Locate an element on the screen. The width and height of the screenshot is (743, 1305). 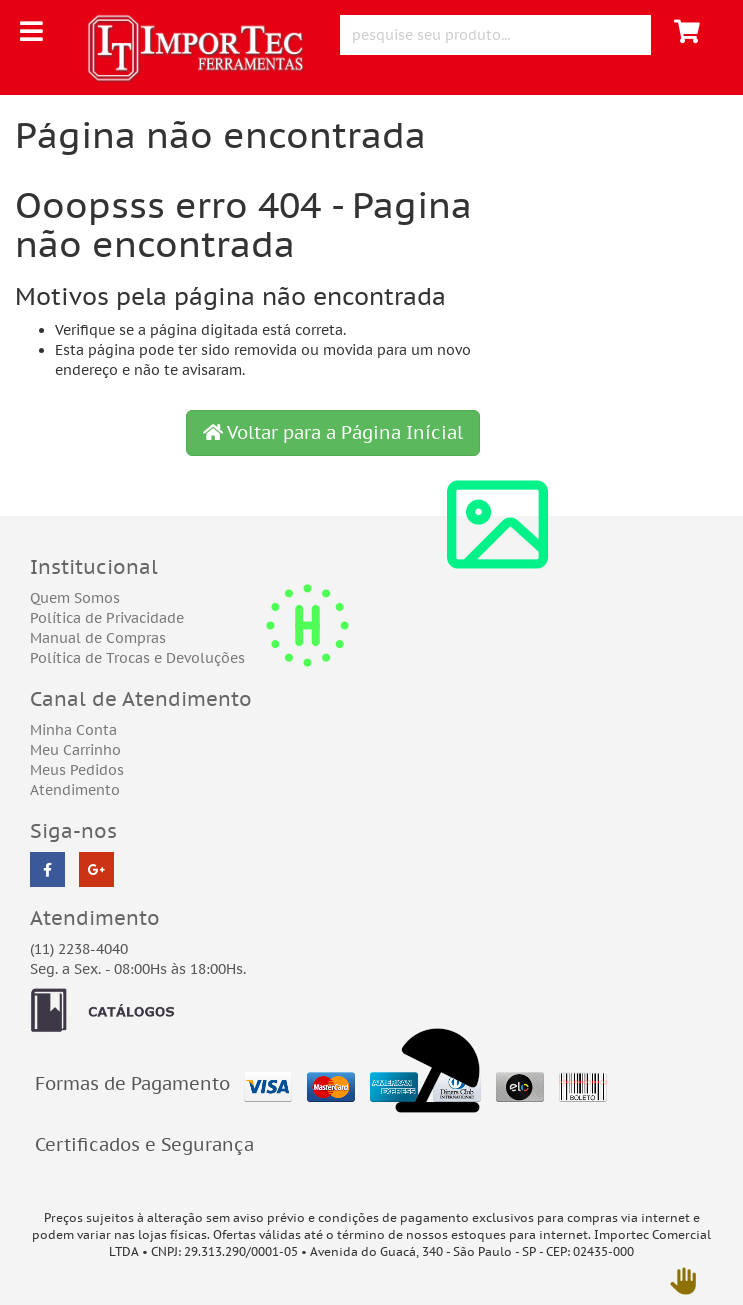
stop or pause an action is located at coordinates (684, 1281).